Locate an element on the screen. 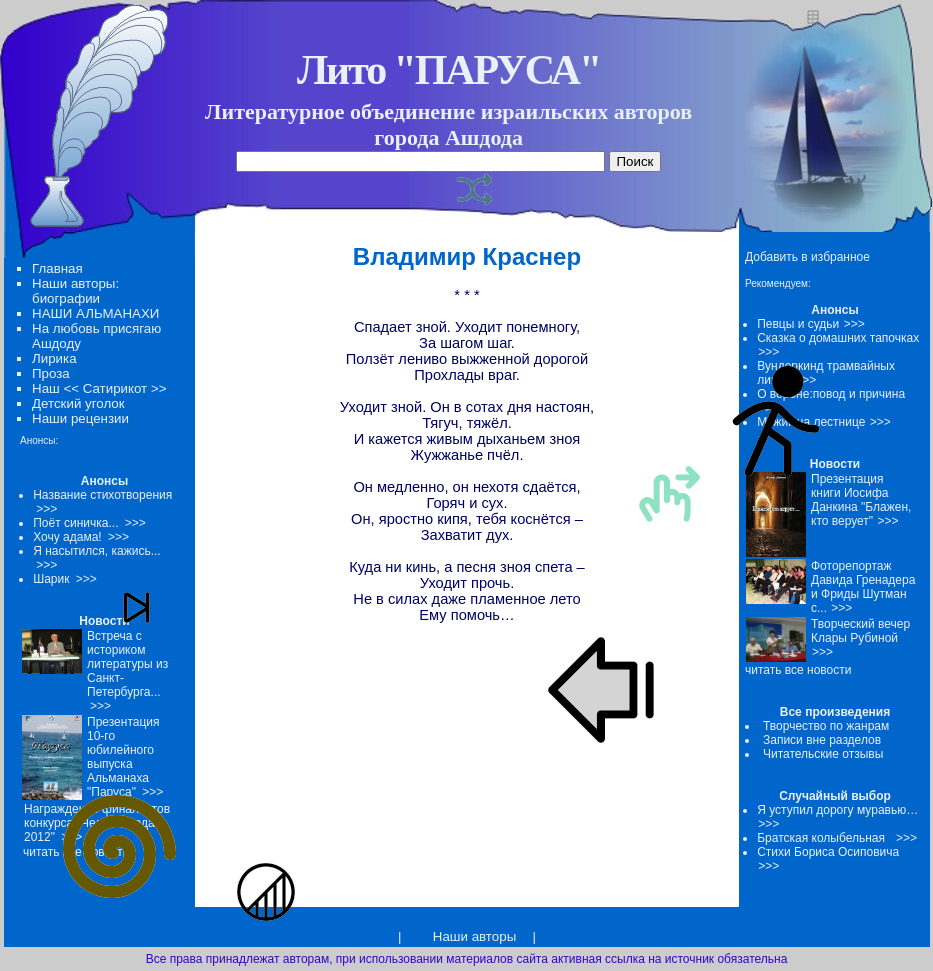 This screenshot has width=933, height=971. indicates loading or processing in progress is located at coordinates (115, 849).